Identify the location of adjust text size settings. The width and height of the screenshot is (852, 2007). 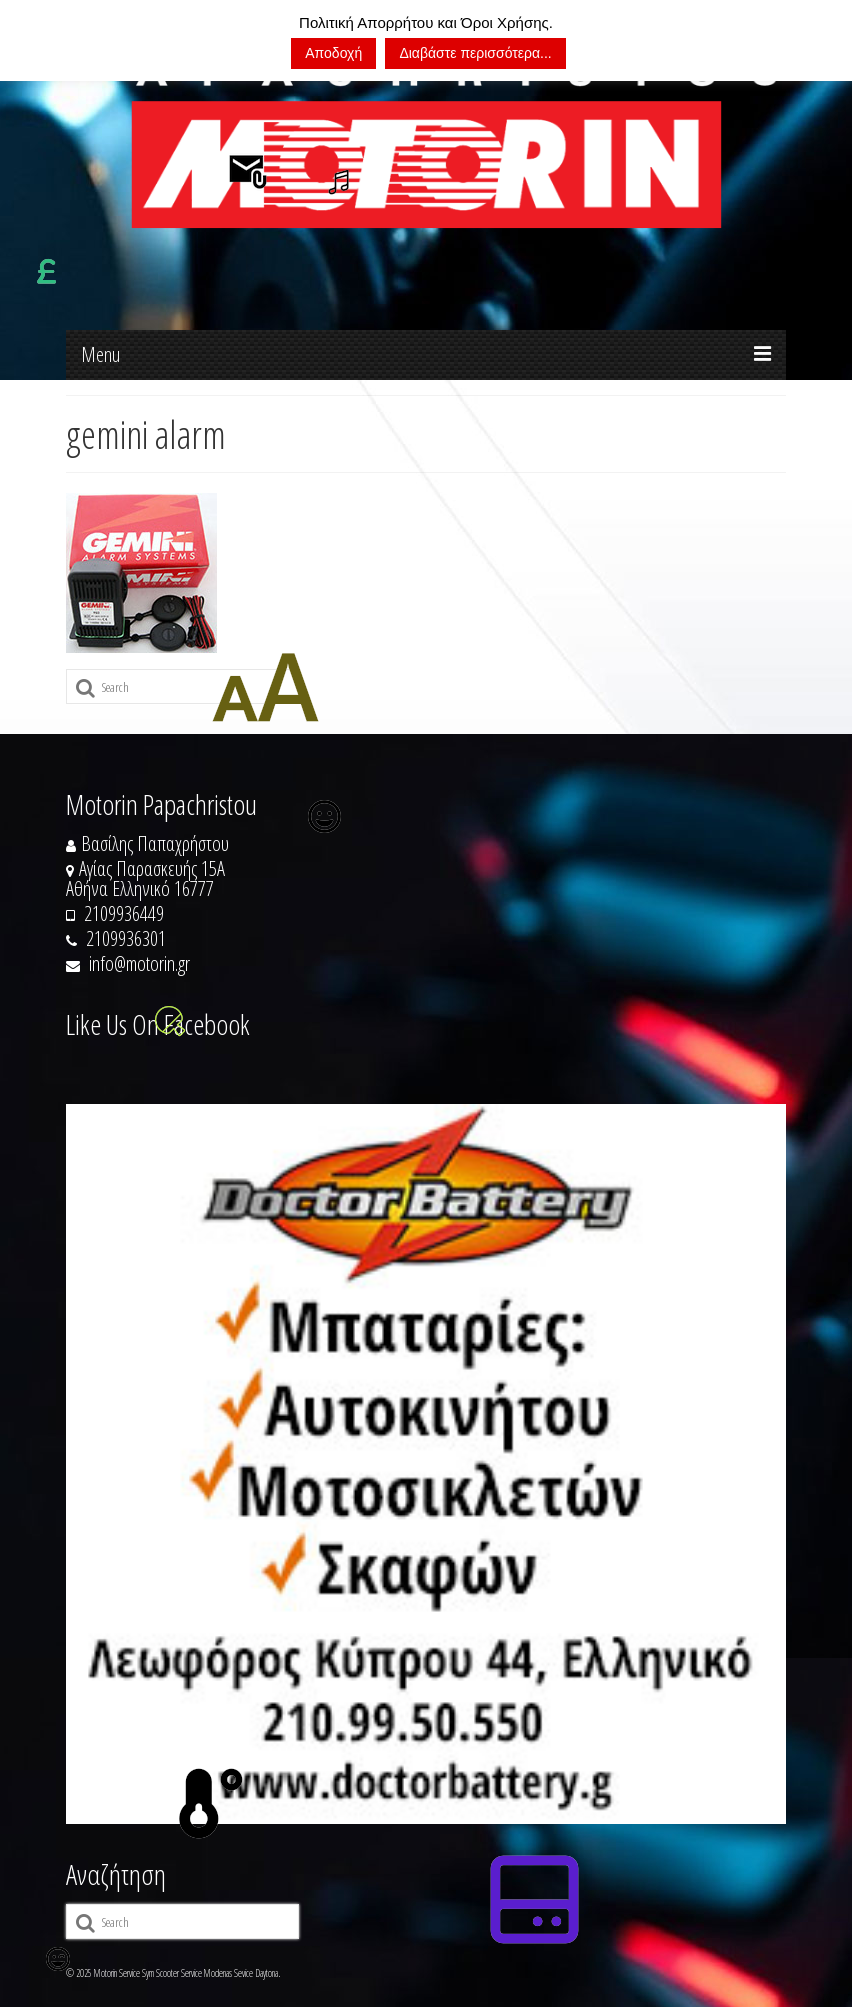
(265, 683).